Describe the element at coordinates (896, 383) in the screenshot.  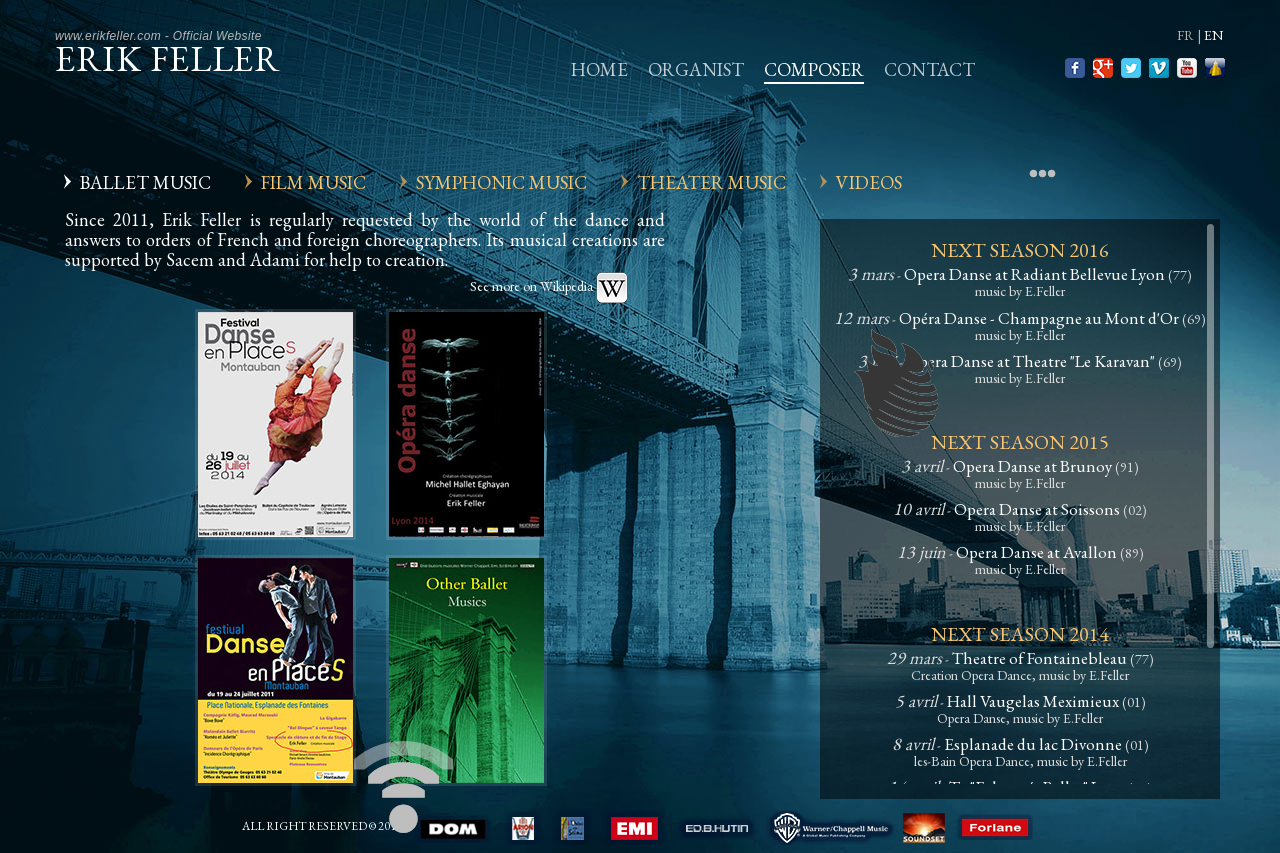
I see `open glade interface designer` at that location.